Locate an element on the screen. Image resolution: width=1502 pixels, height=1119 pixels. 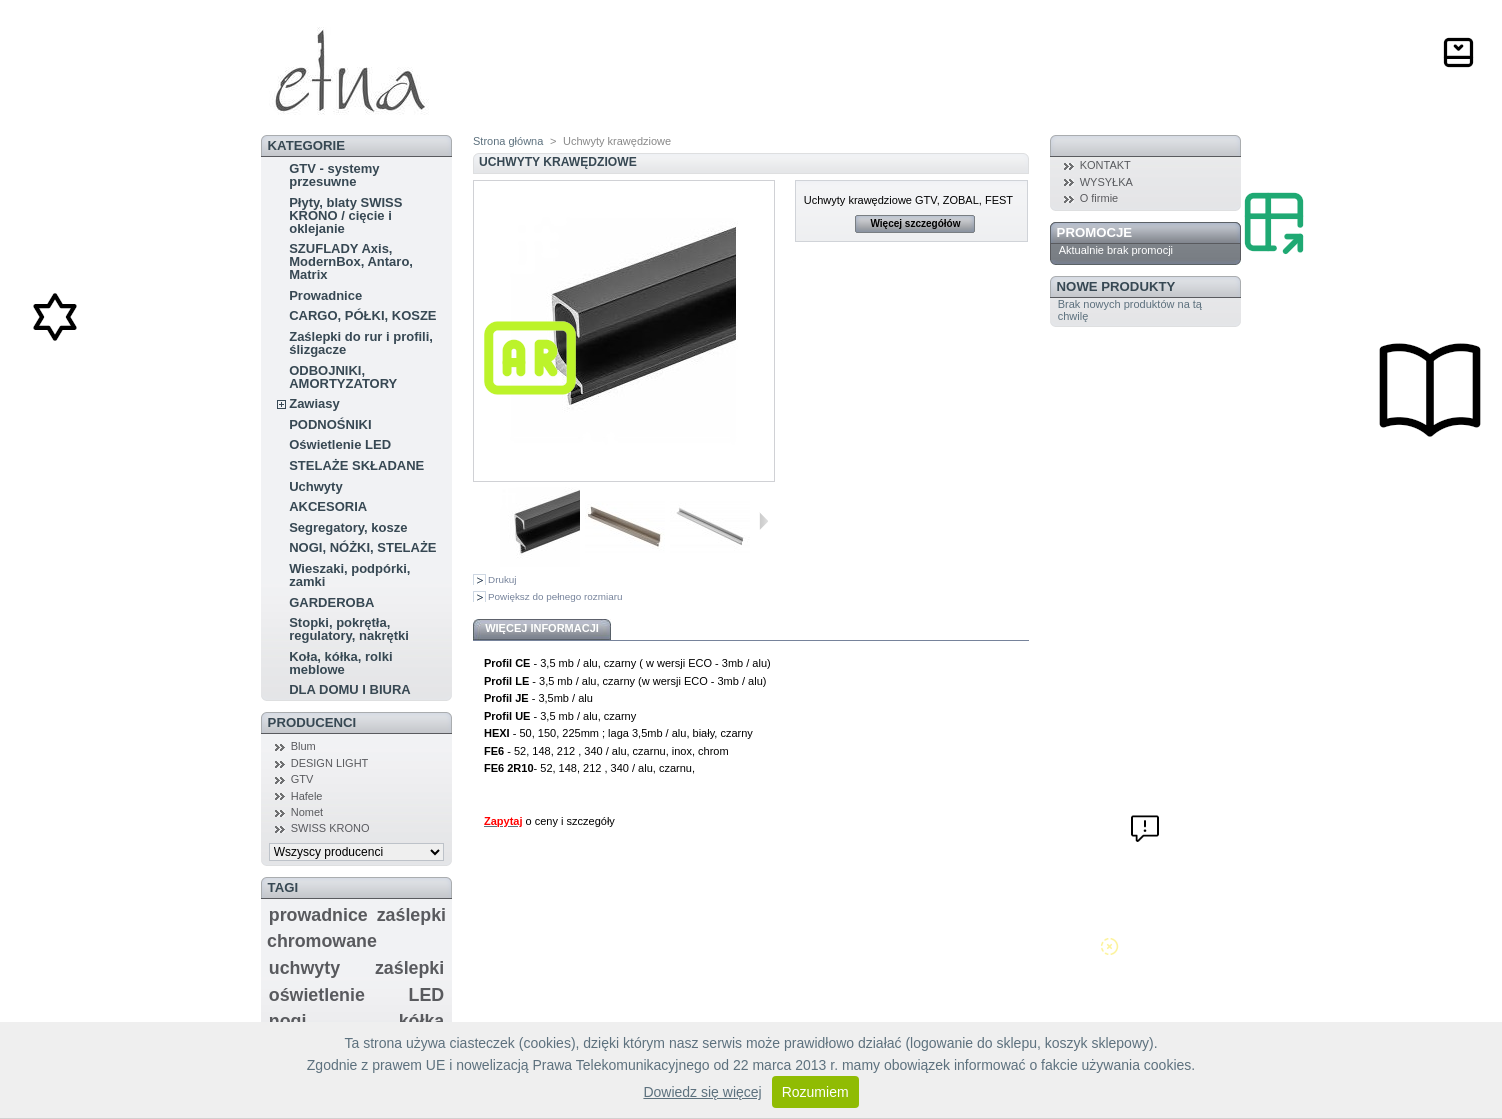
indicates augmented reality feature available is located at coordinates (530, 358).